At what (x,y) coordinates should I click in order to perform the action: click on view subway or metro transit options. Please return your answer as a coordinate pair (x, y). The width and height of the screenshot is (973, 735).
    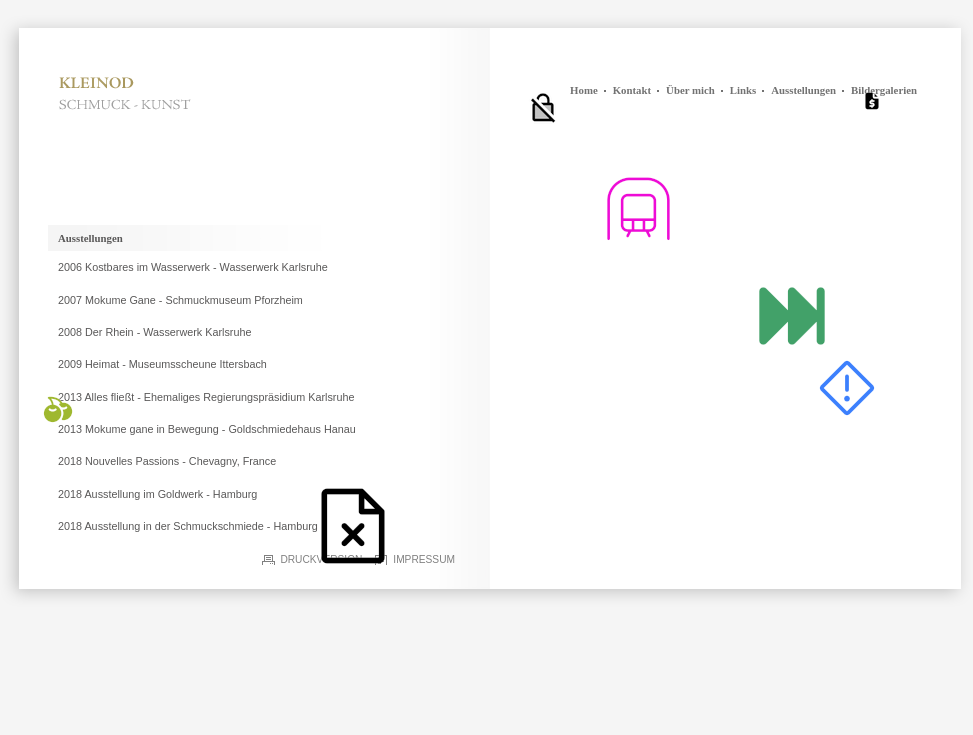
    Looking at the image, I should click on (638, 211).